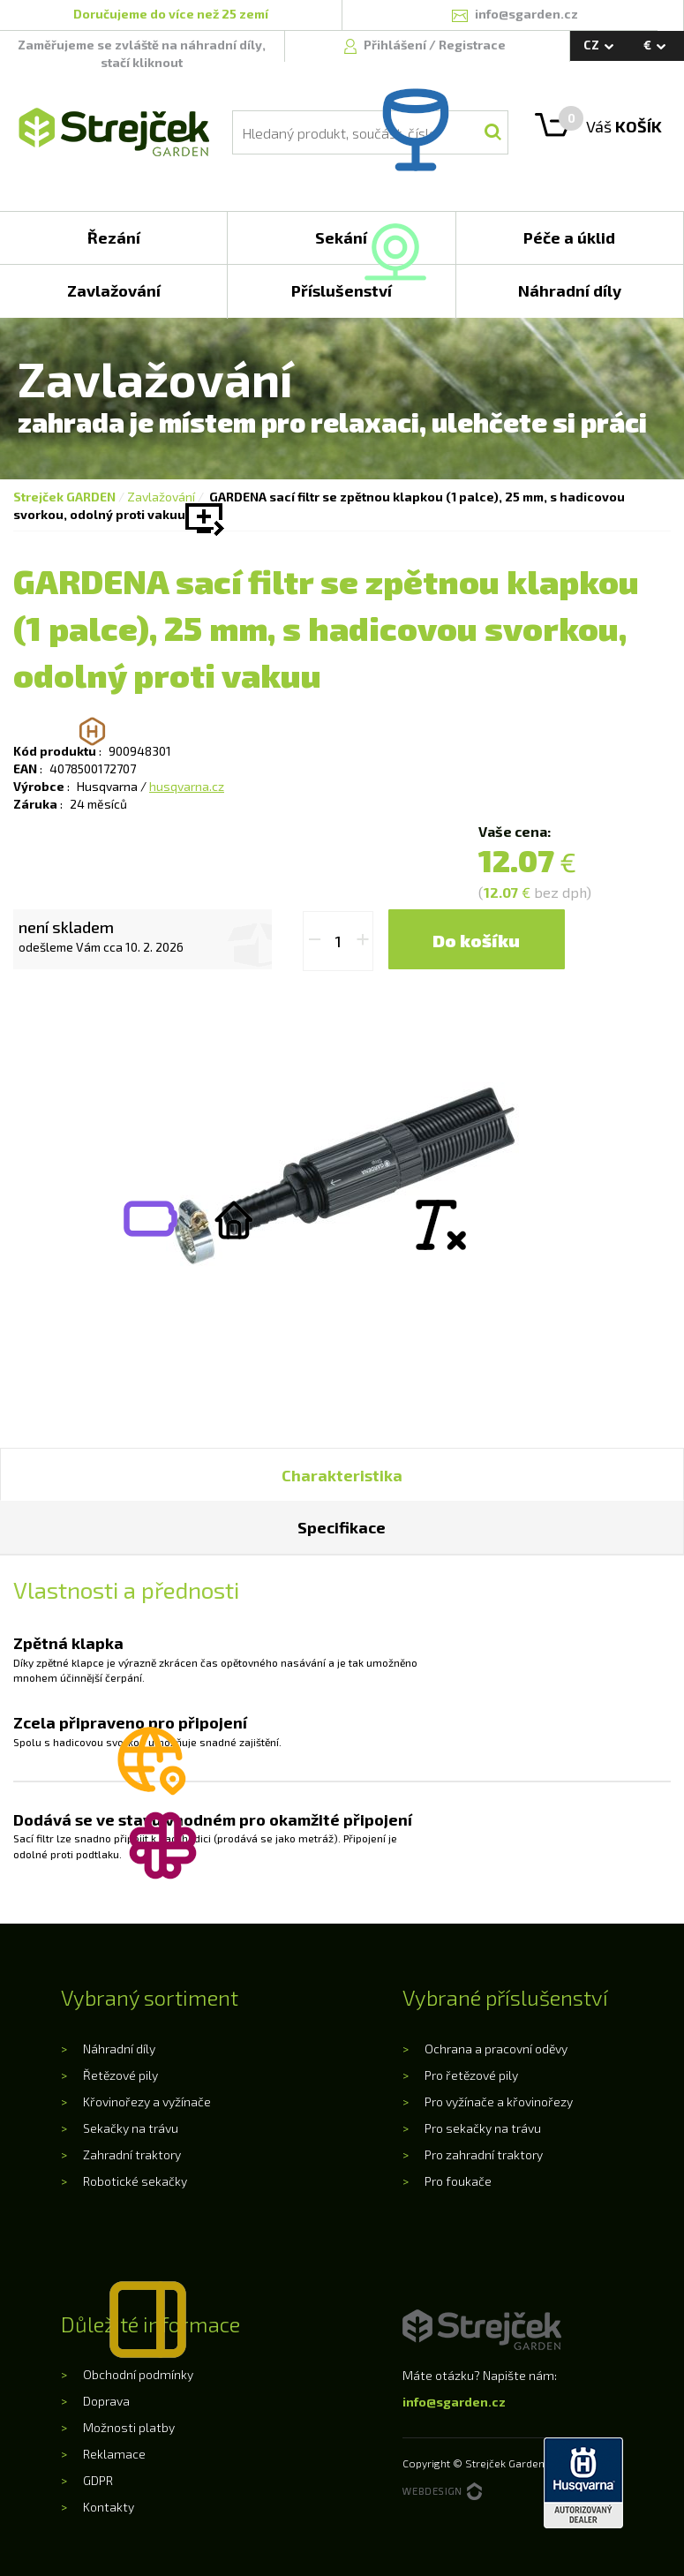 The image size is (684, 2576). What do you see at coordinates (204, 518) in the screenshot?
I see `add current media to play next in queue` at bounding box center [204, 518].